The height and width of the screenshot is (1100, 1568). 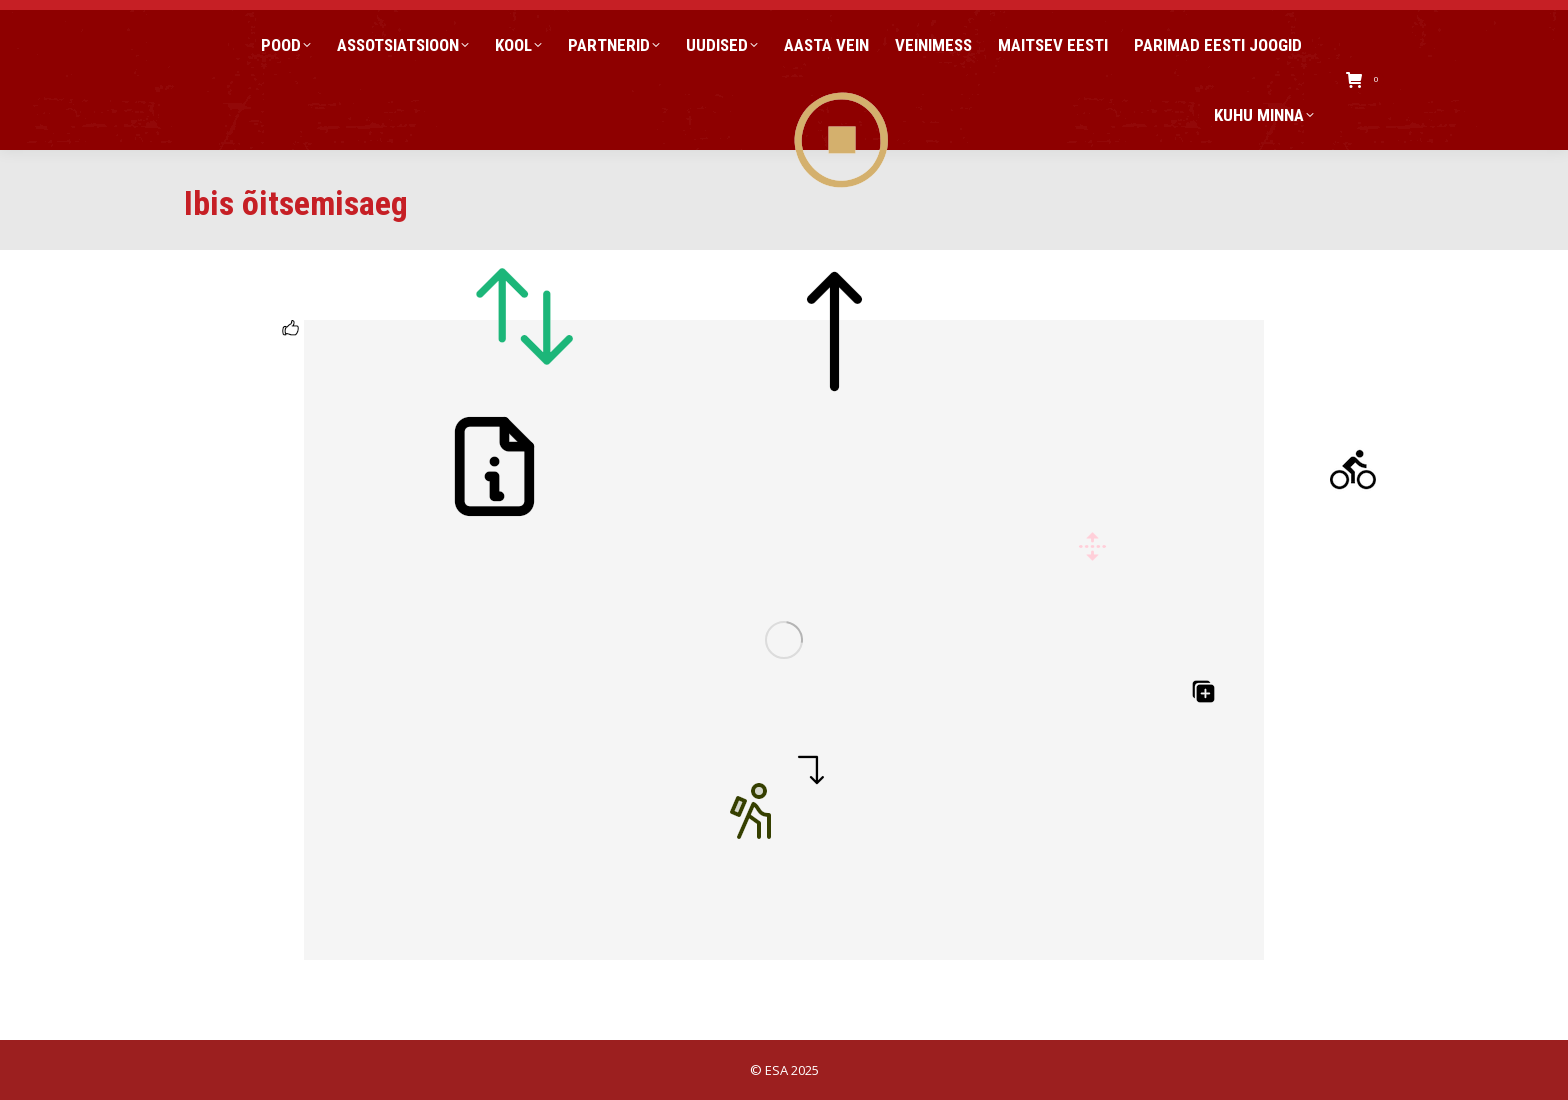 What do you see at coordinates (811, 770) in the screenshot?
I see `navigate to the next line or section below` at bounding box center [811, 770].